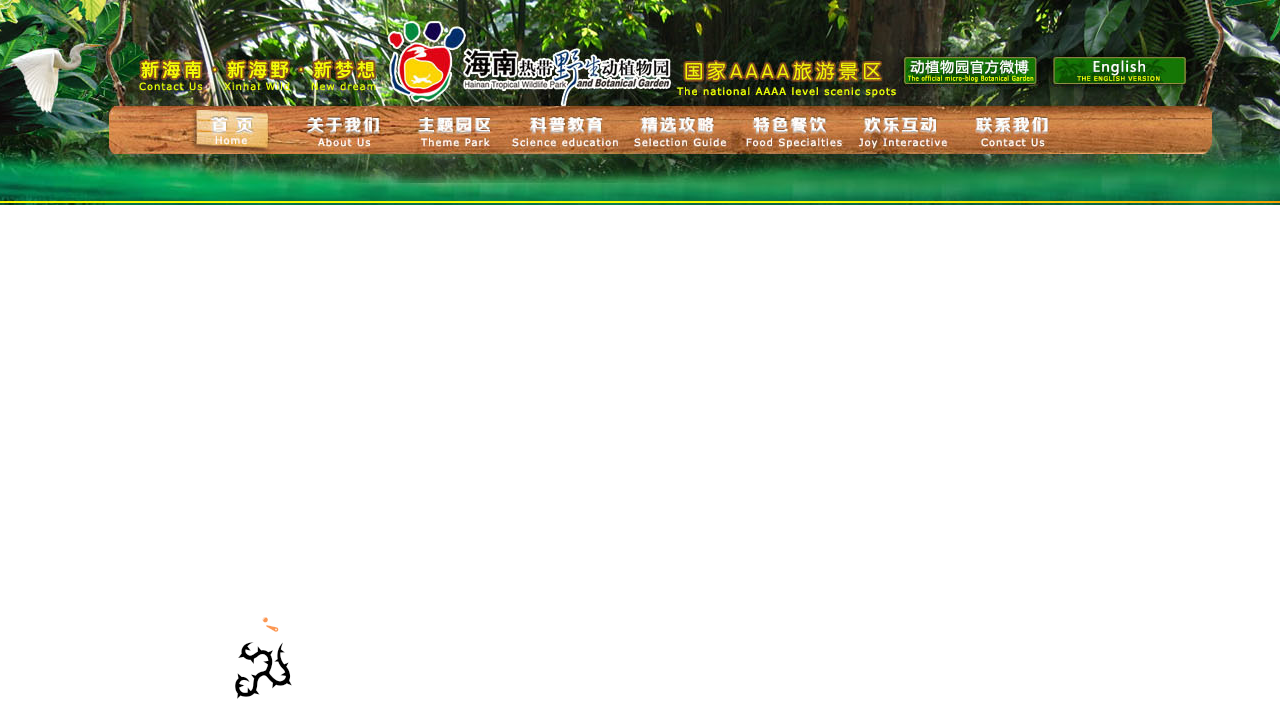 Image resolution: width=1280 pixels, height=720 pixels. What do you see at coordinates (262, 669) in the screenshot?
I see `select a thorny or cursed status effect` at bounding box center [262, 669].